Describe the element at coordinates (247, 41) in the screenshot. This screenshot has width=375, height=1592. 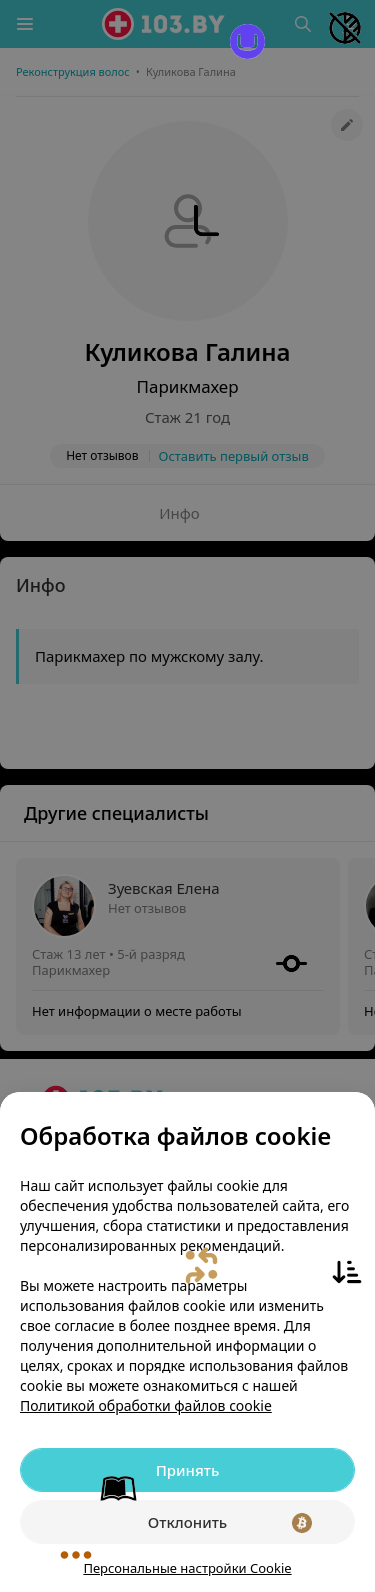
I see `umbraco CMS logo` at that location.